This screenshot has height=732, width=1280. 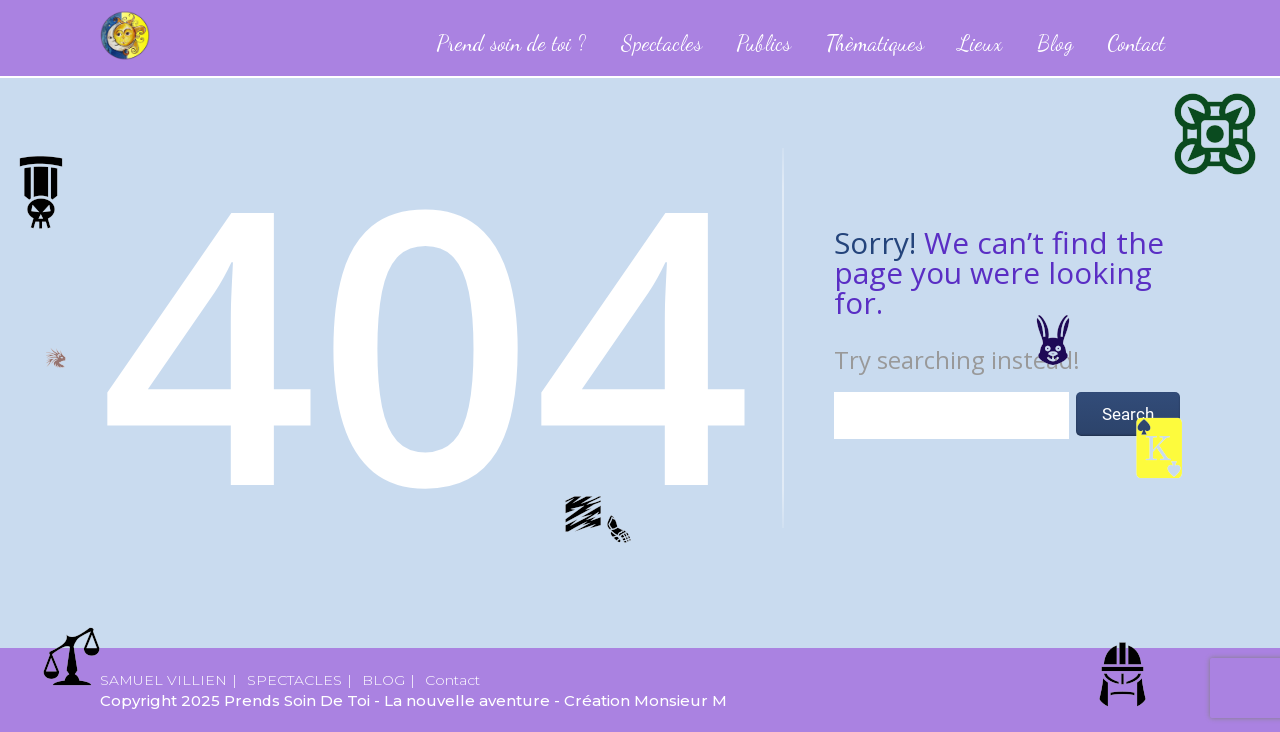 What do you see at coordinates (1159, 448) in the screenshot?
I see `king of spades playing card` at bounding box center [1159, 448].